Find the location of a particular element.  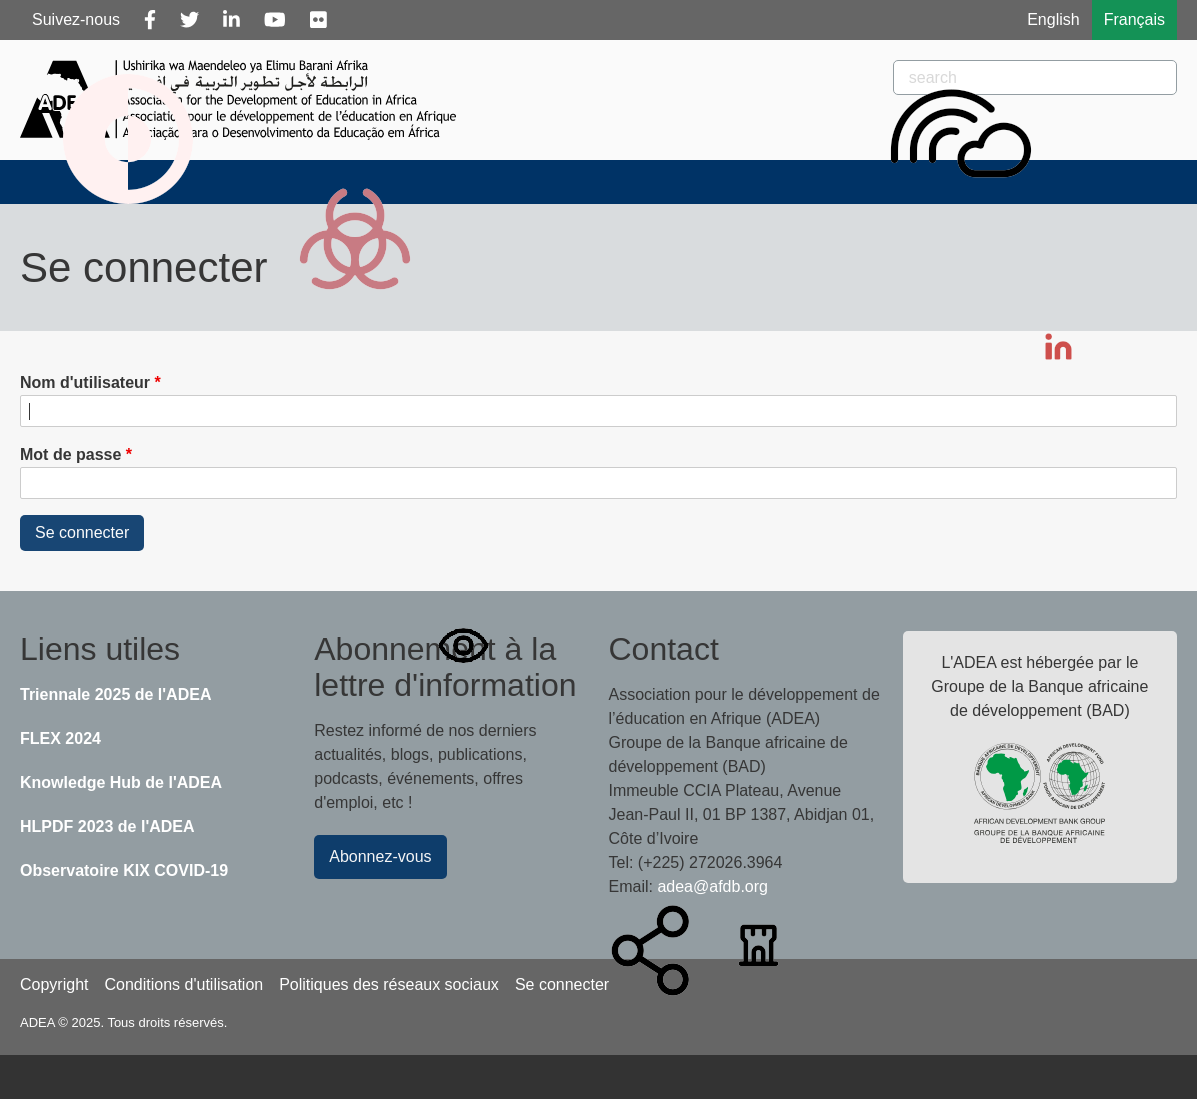

toggle invert colors mode is located at coordinates (128, 139).